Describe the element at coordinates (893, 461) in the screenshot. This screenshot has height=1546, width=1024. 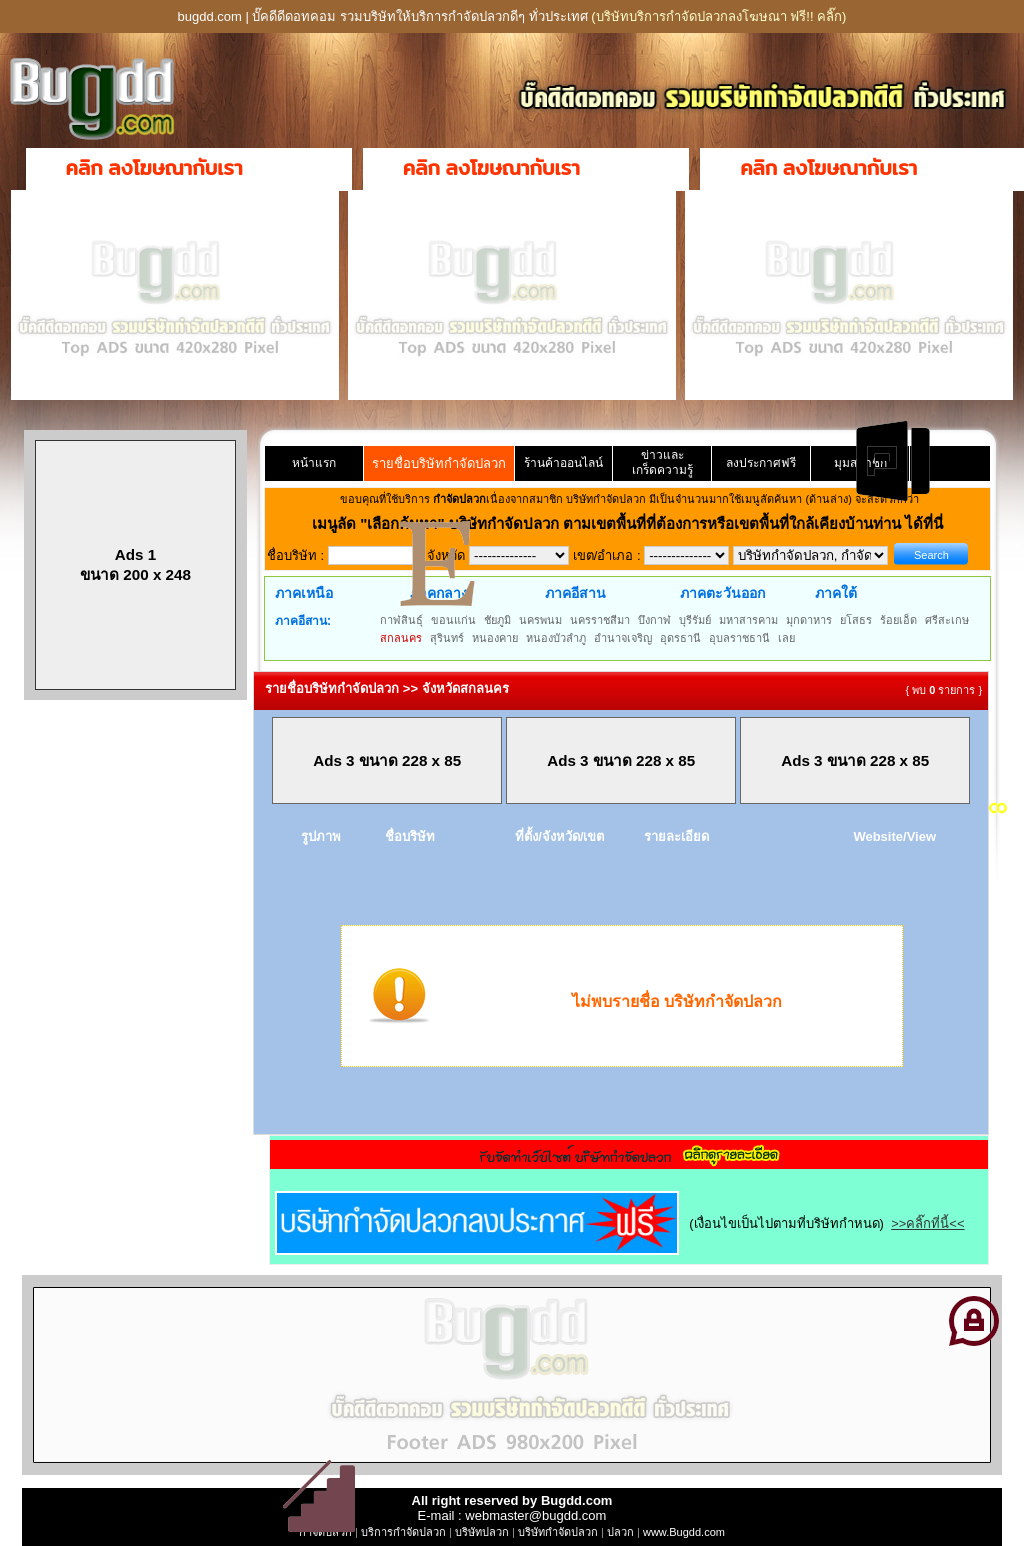
I see `open a PowerPoint presentation file` at that location.